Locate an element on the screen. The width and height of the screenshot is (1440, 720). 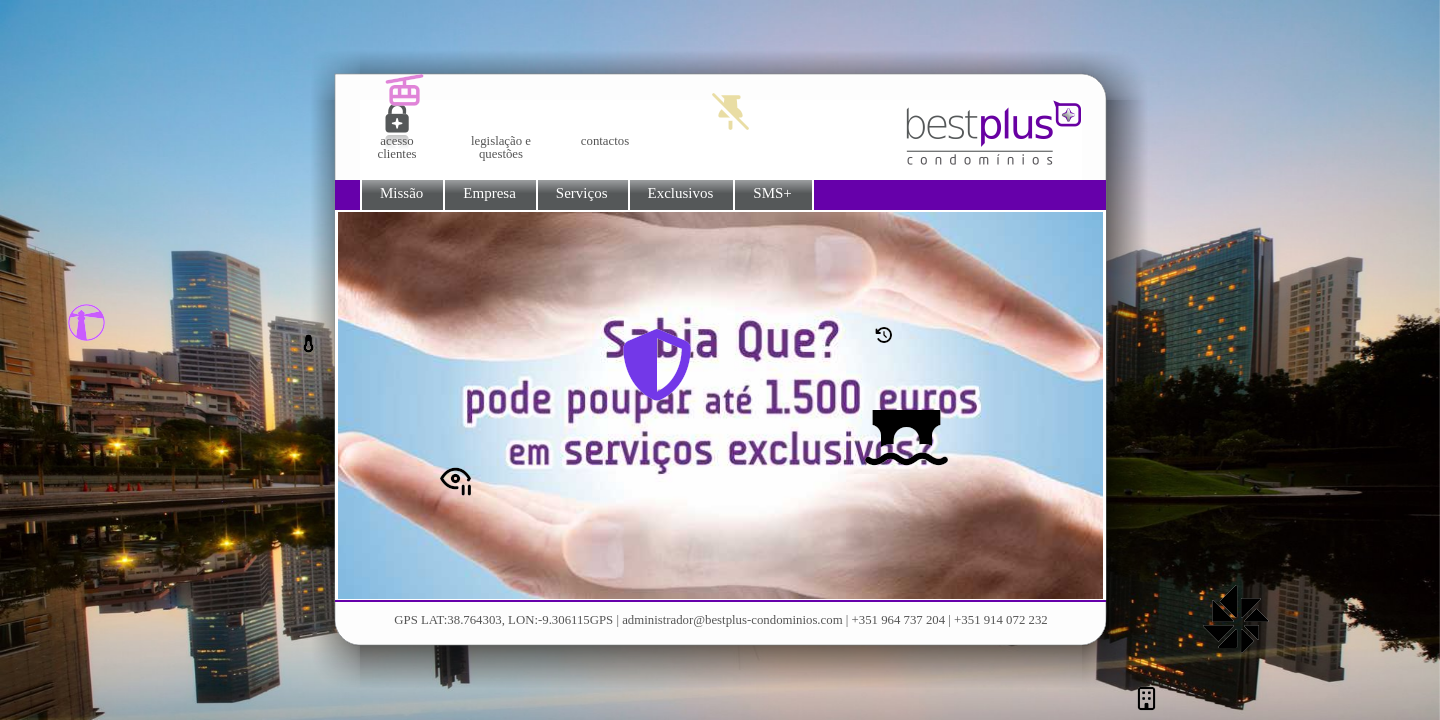
view history or recent activity is located at coordinates (884, 335).